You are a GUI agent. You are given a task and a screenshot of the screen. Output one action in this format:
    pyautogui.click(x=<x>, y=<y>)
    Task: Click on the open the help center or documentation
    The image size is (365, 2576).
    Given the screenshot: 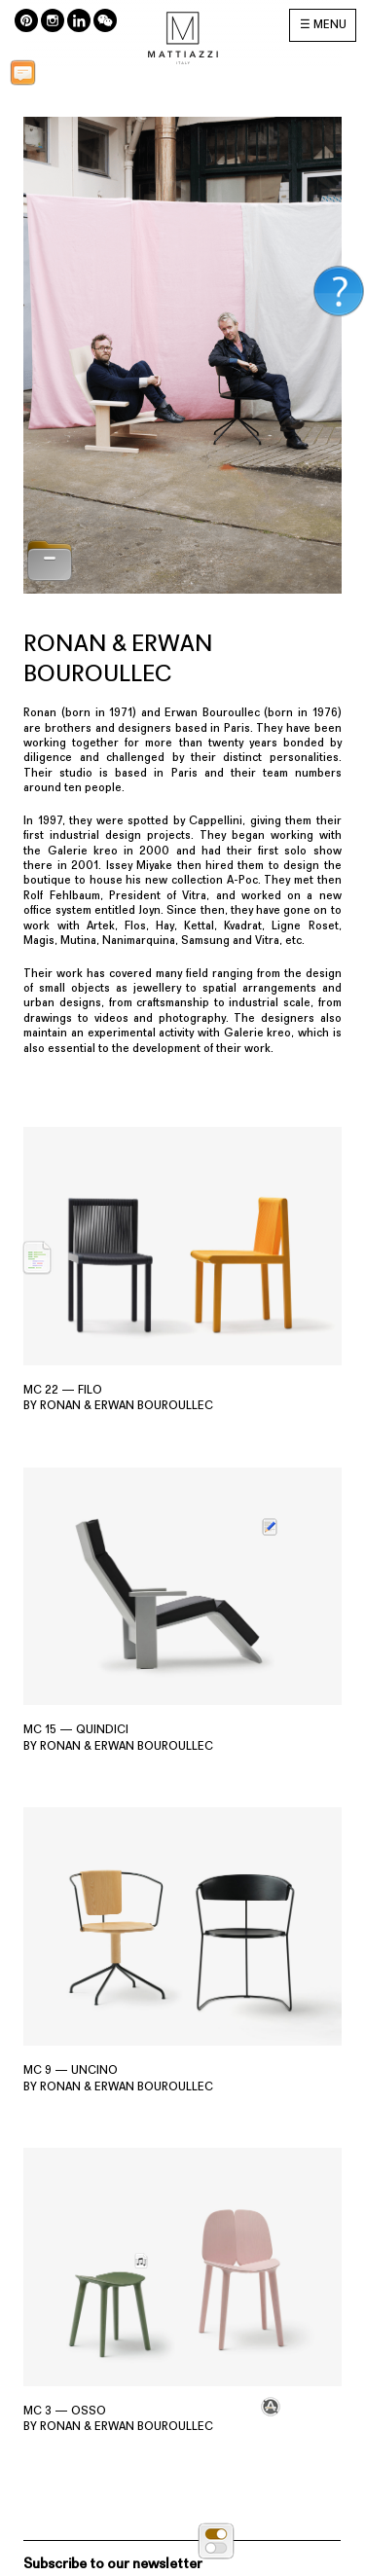 What is the action you would take?
    pyautogui.click(x=339, y=291)
    